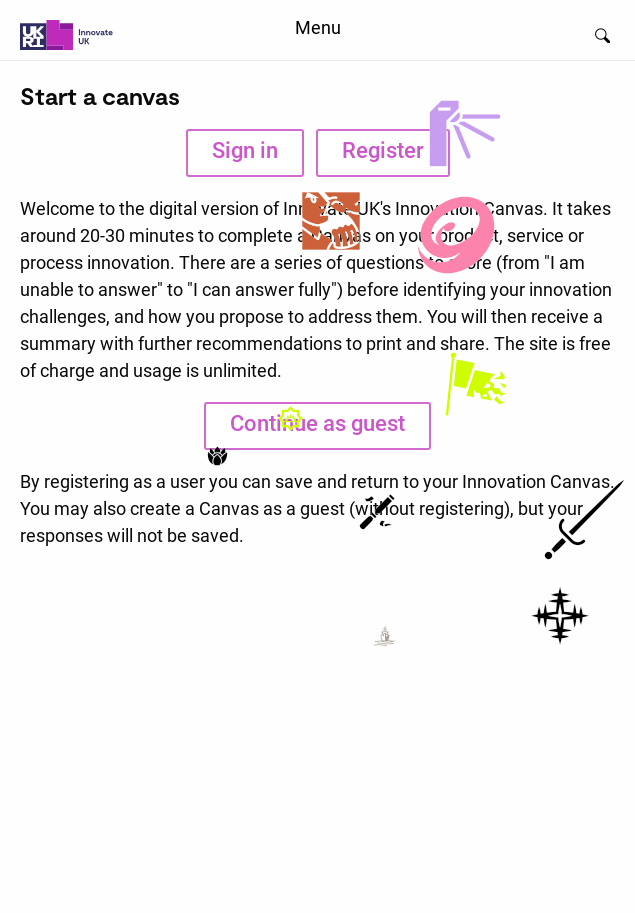 The width and height of the screenshot is (635, 913). What do you see at coordinates (217, 455) in the screenshot?
I see `access meditation or mindfulness features` at bounding box center [217, 455].